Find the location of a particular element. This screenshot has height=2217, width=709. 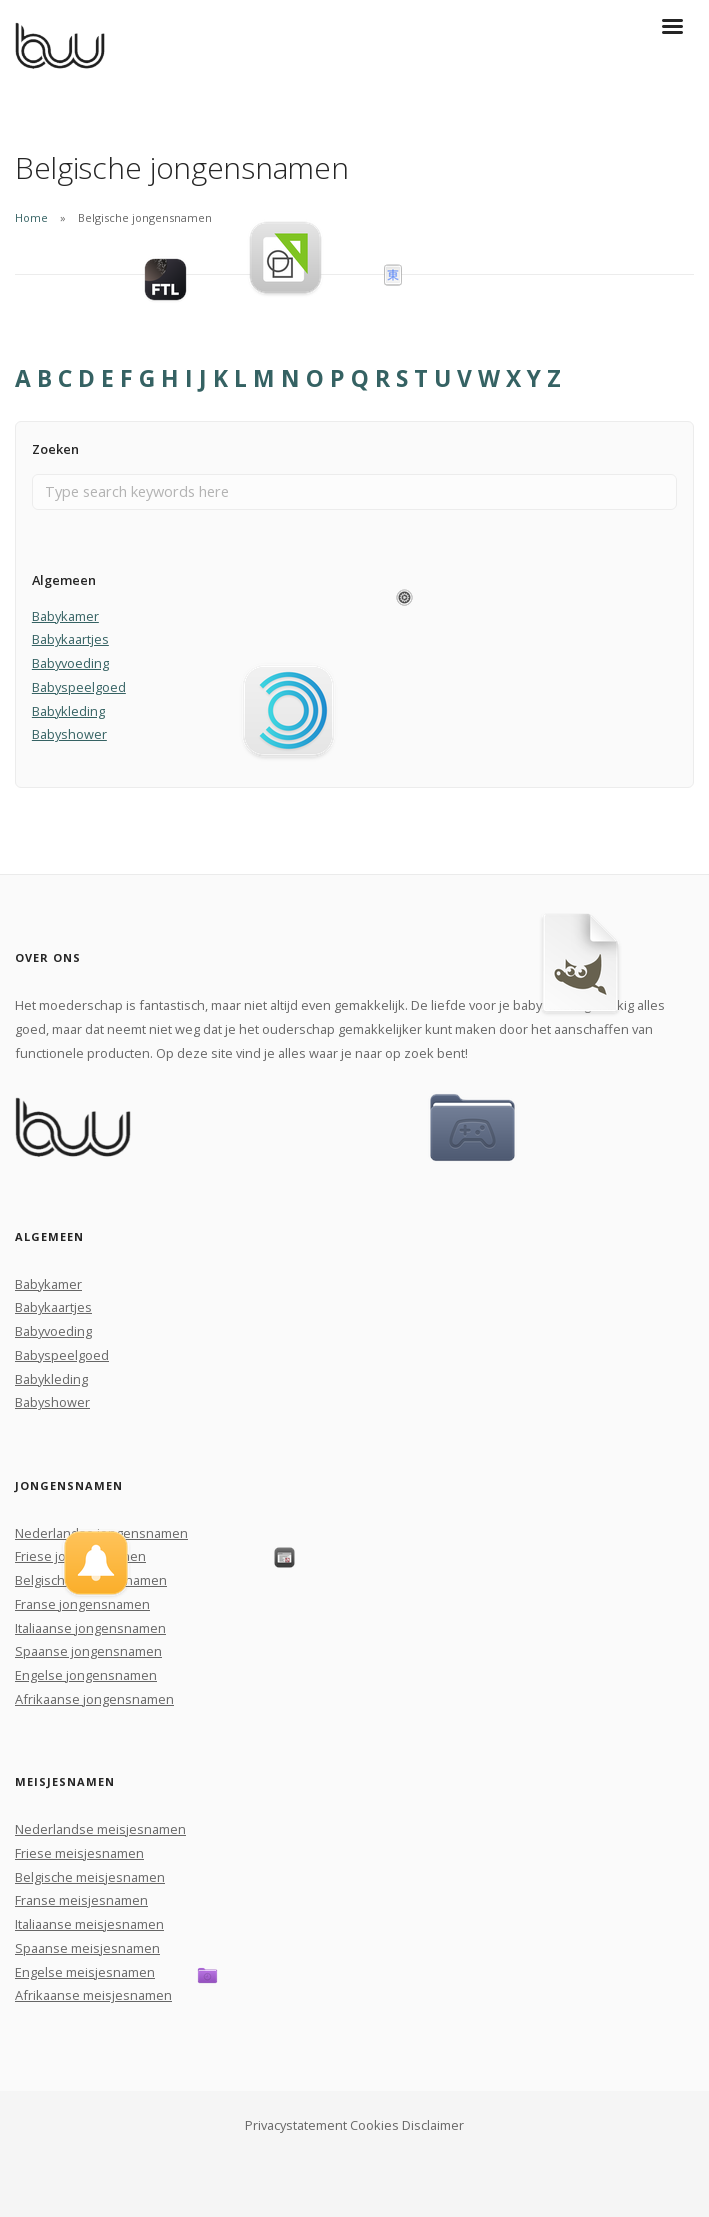

open system settings is located at coordinates (404, 597).